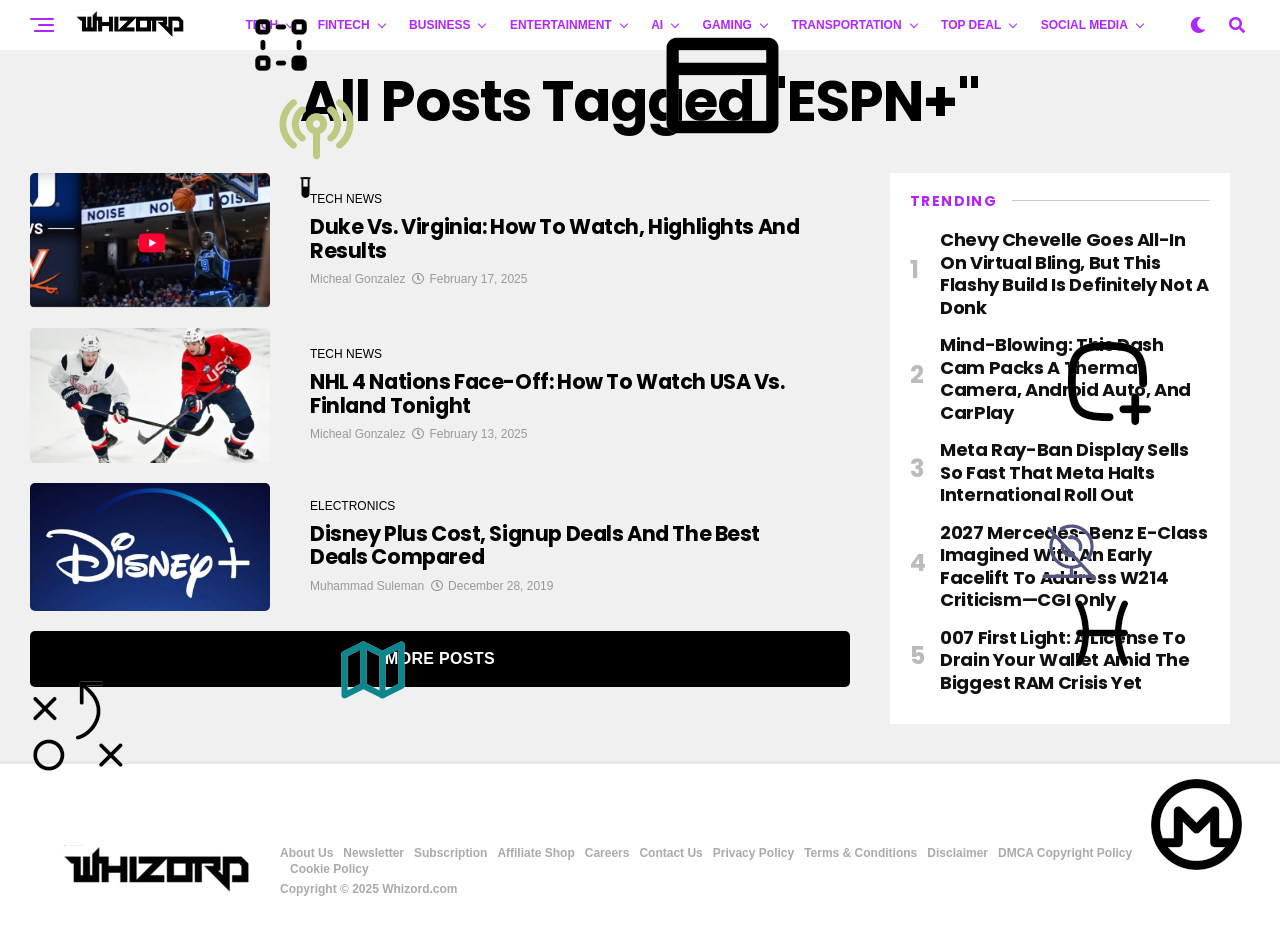 This screenshot has height=937, width=1280. I want to click on pisces zodiac sign symbol, so click(1102, 633).